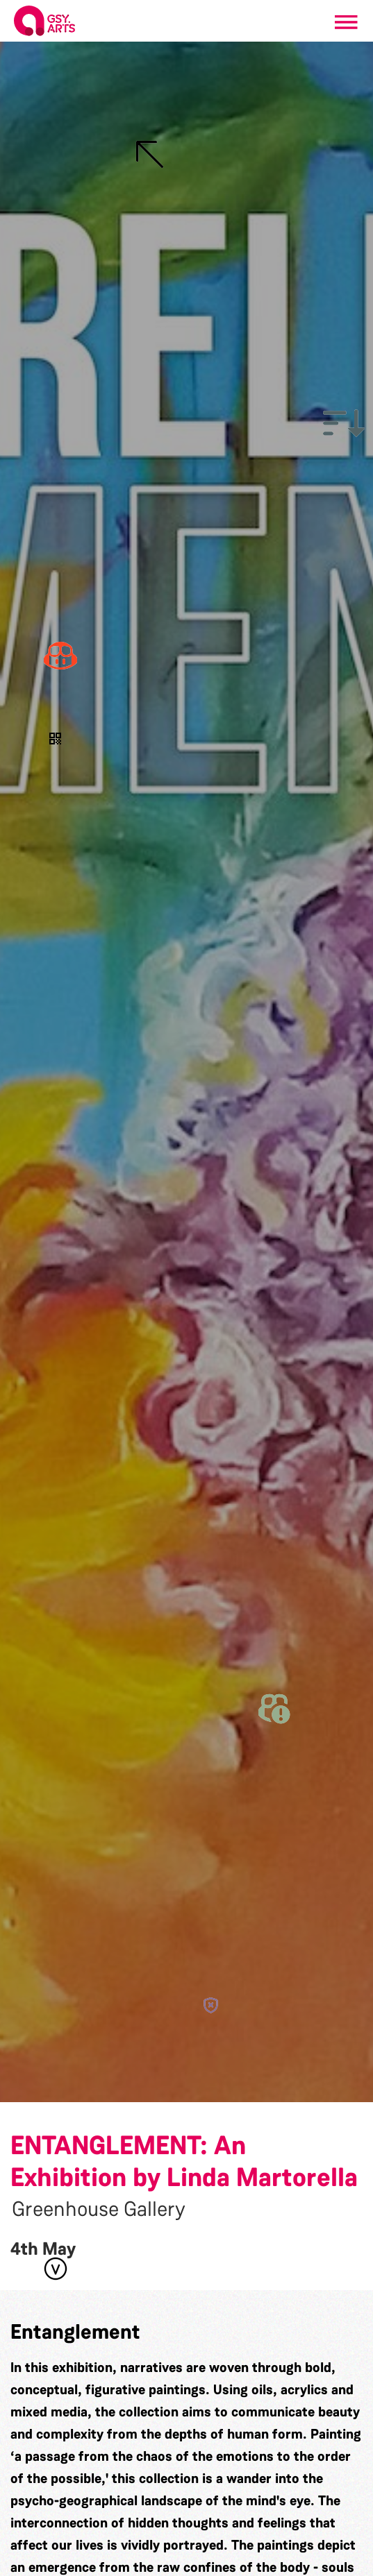 The width and height of the screenshot is (373, 2576). What do you see at coordinates (55, 738) in the screenshot?
I see `scan or generate a QR code` at bounding box center [55, 738].